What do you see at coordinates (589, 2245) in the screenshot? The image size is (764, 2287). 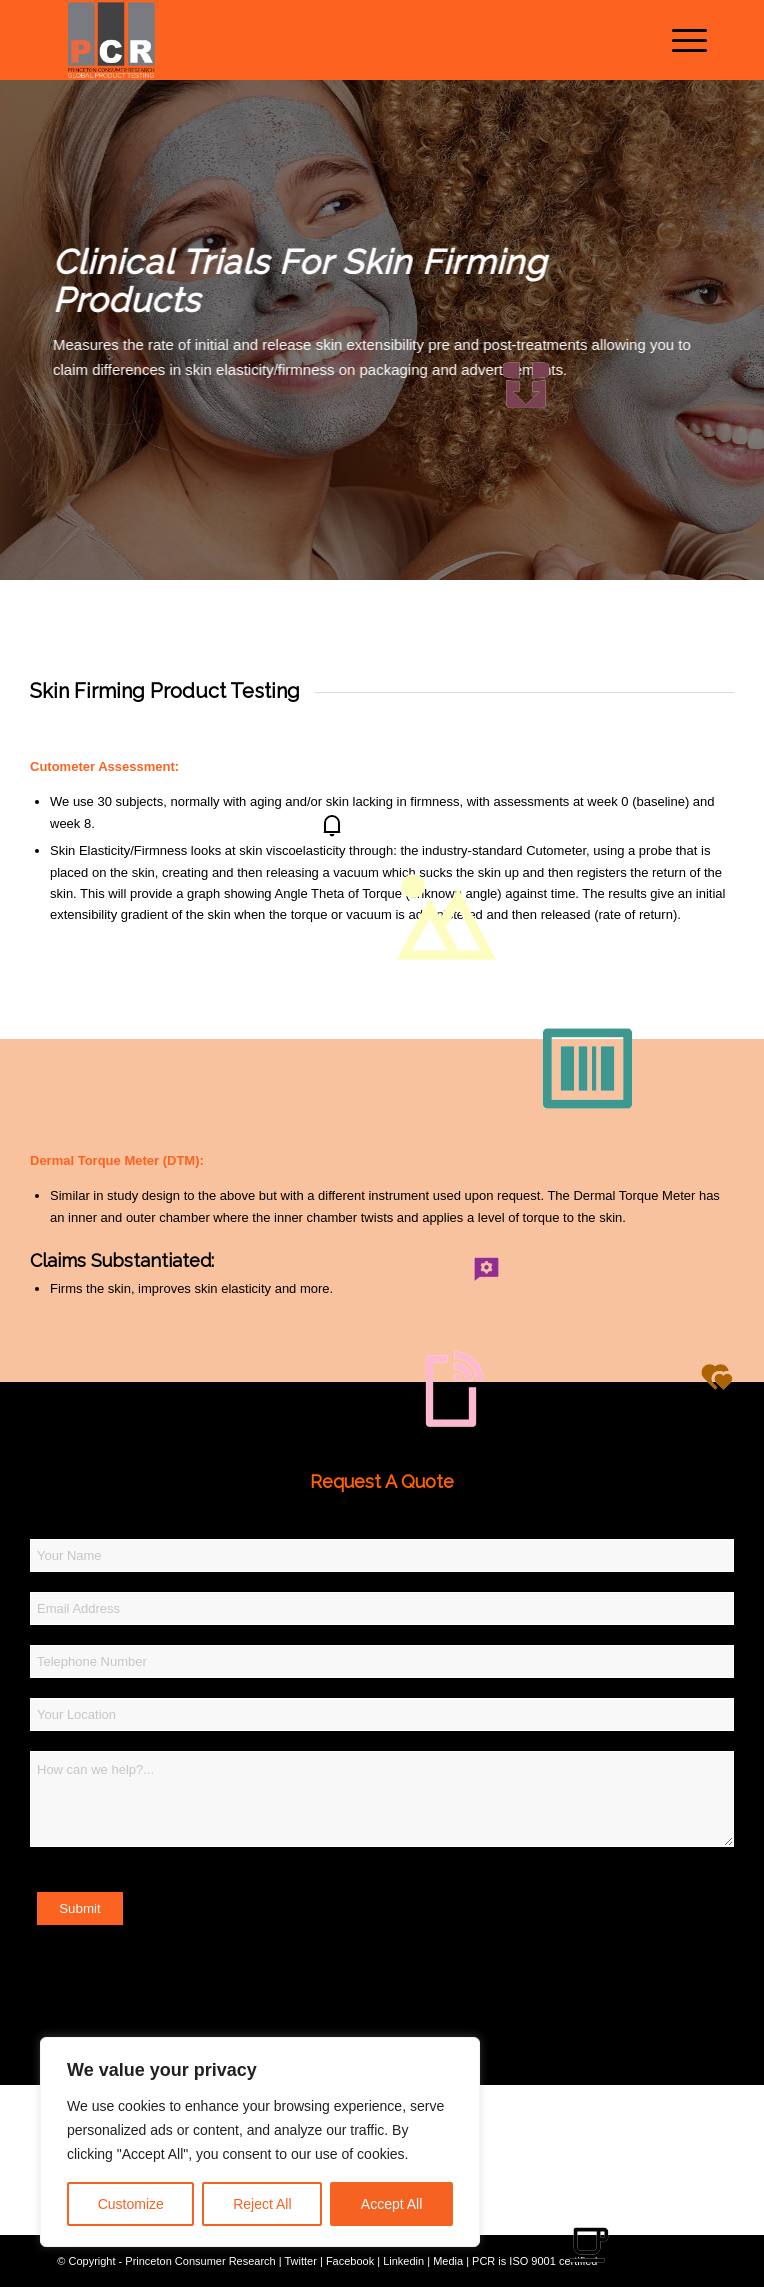 I see `browse coffee shop or café locations` at bounding box center [589, 2245].